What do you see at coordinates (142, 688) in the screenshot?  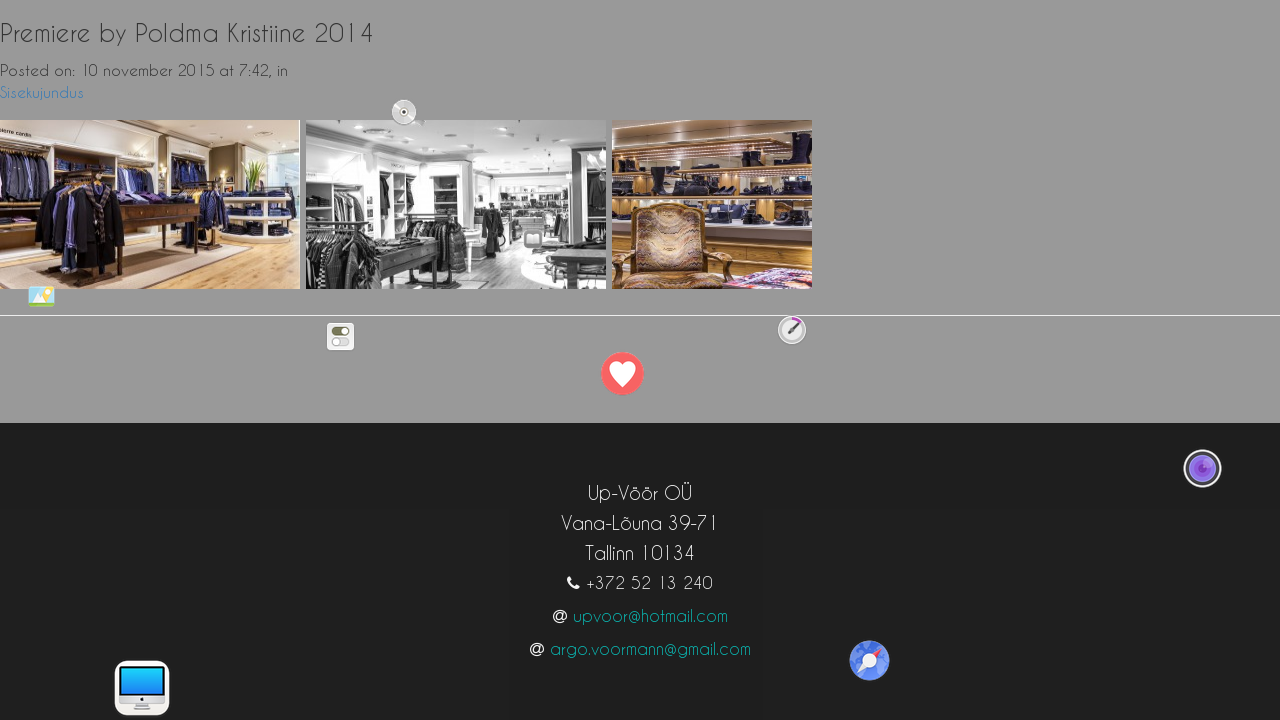 I see `open variety wallpaper changer app` at bounding box center [142, 688].